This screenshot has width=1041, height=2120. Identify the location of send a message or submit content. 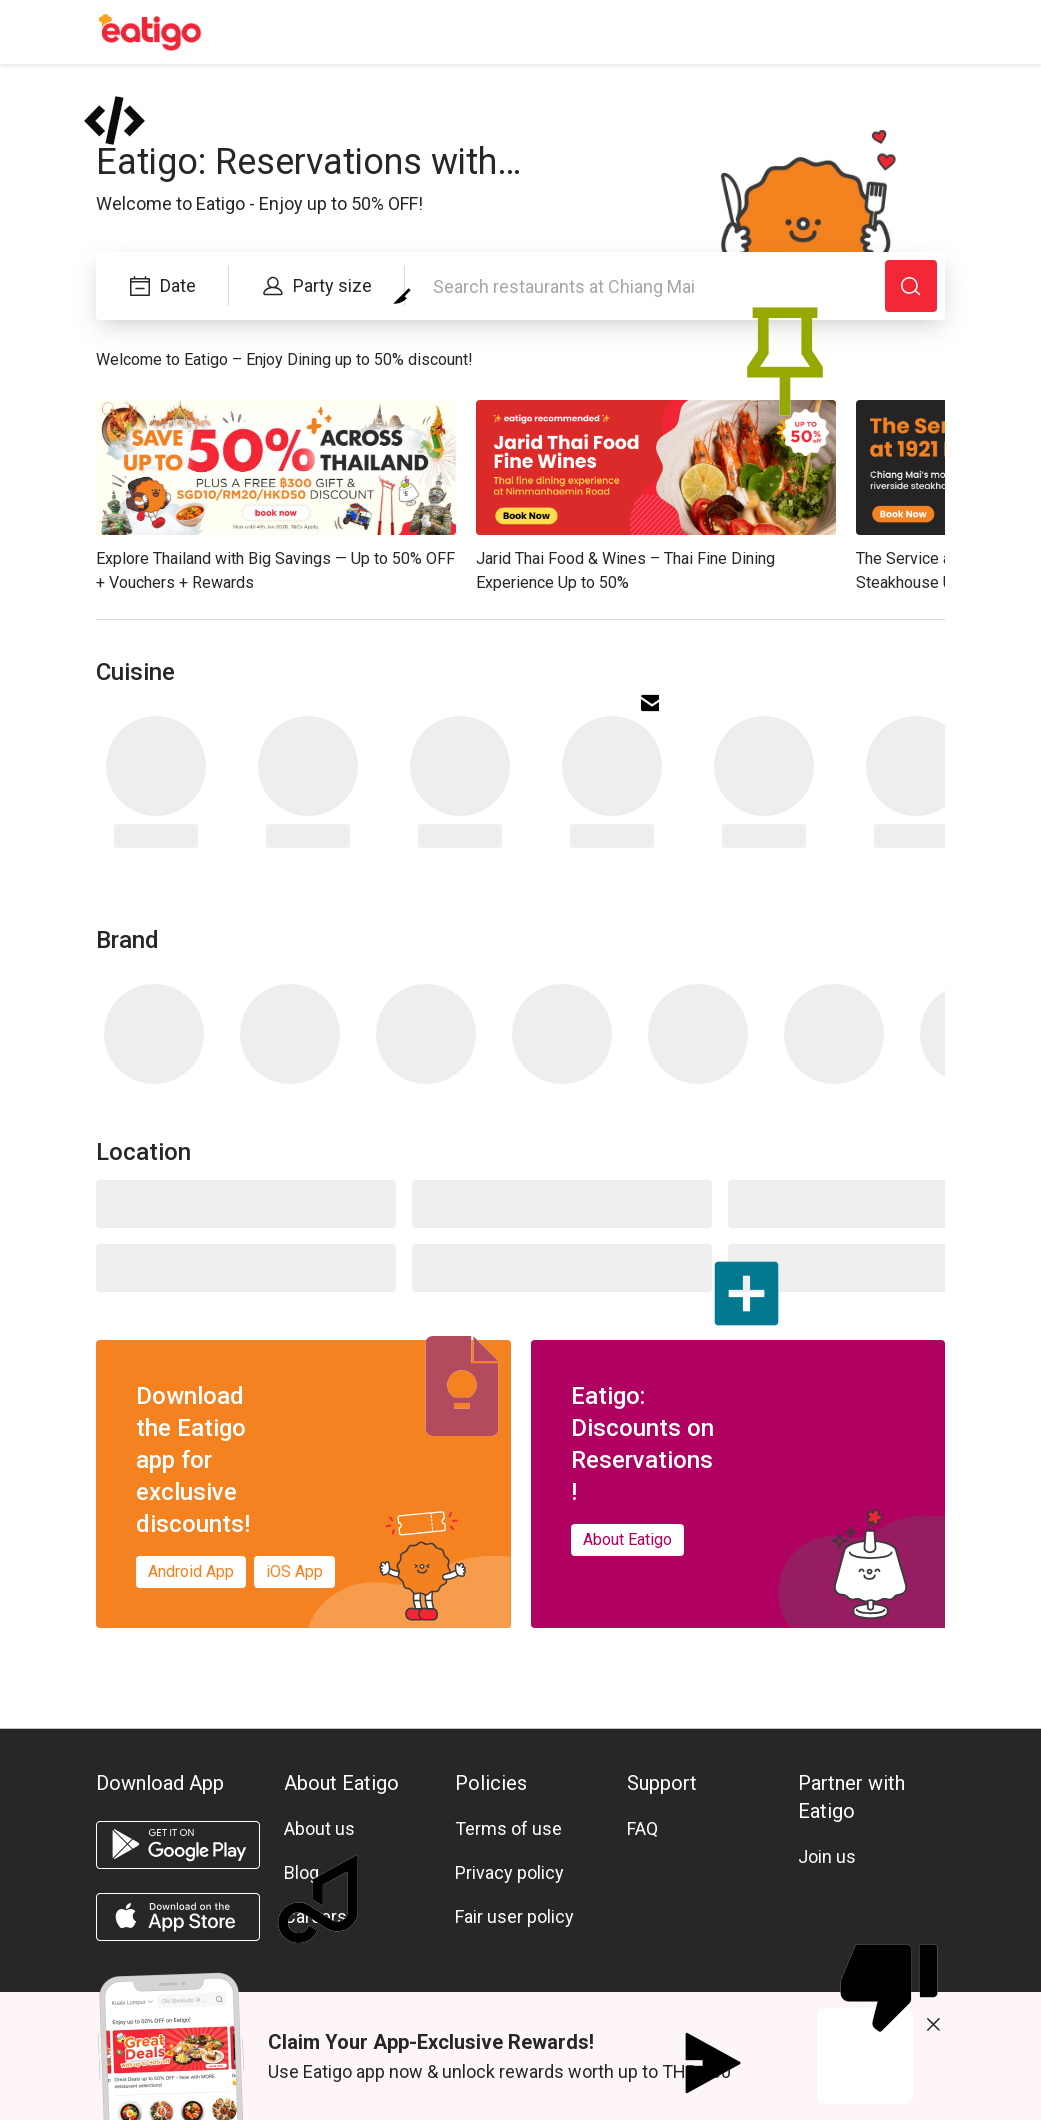
(711, 2063).